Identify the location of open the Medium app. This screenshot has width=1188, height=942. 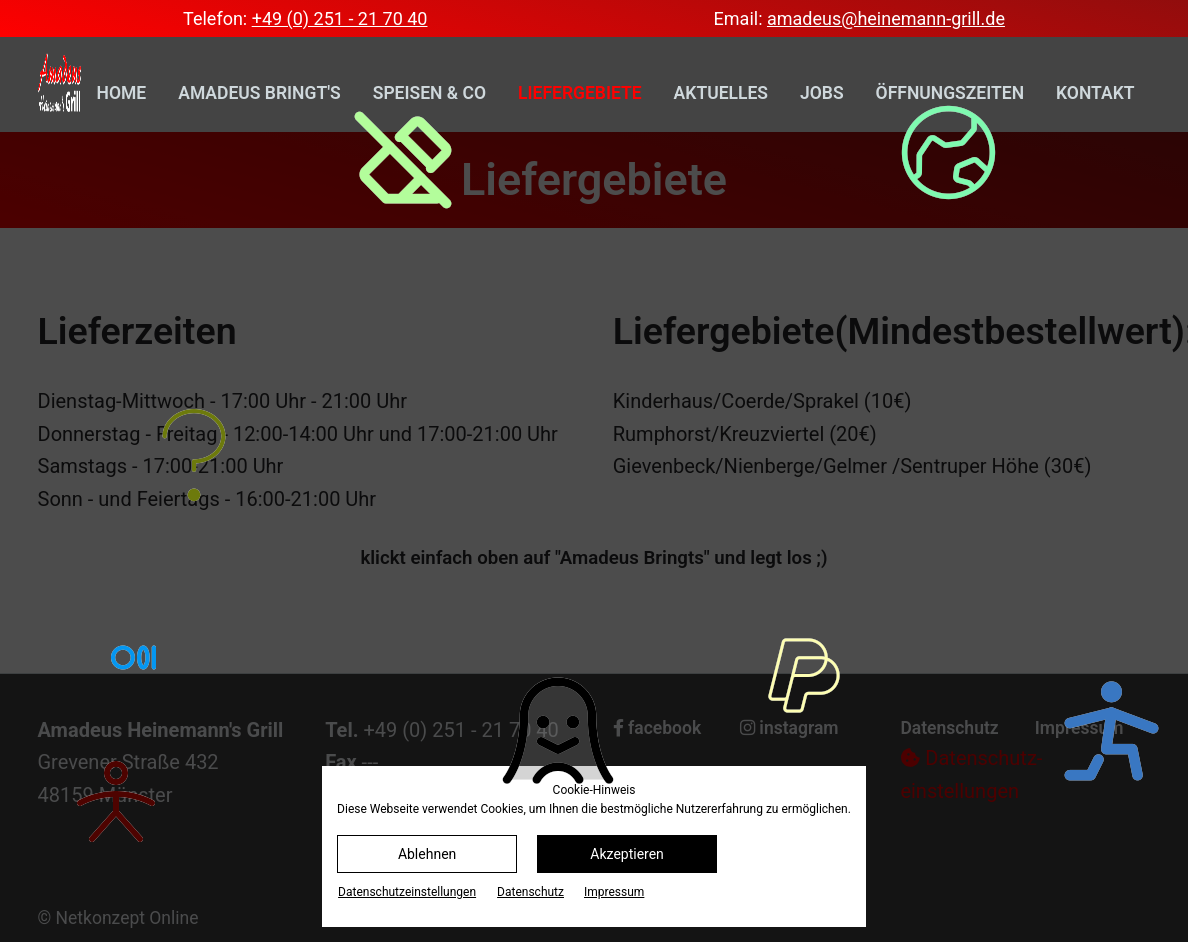
(133, 657).